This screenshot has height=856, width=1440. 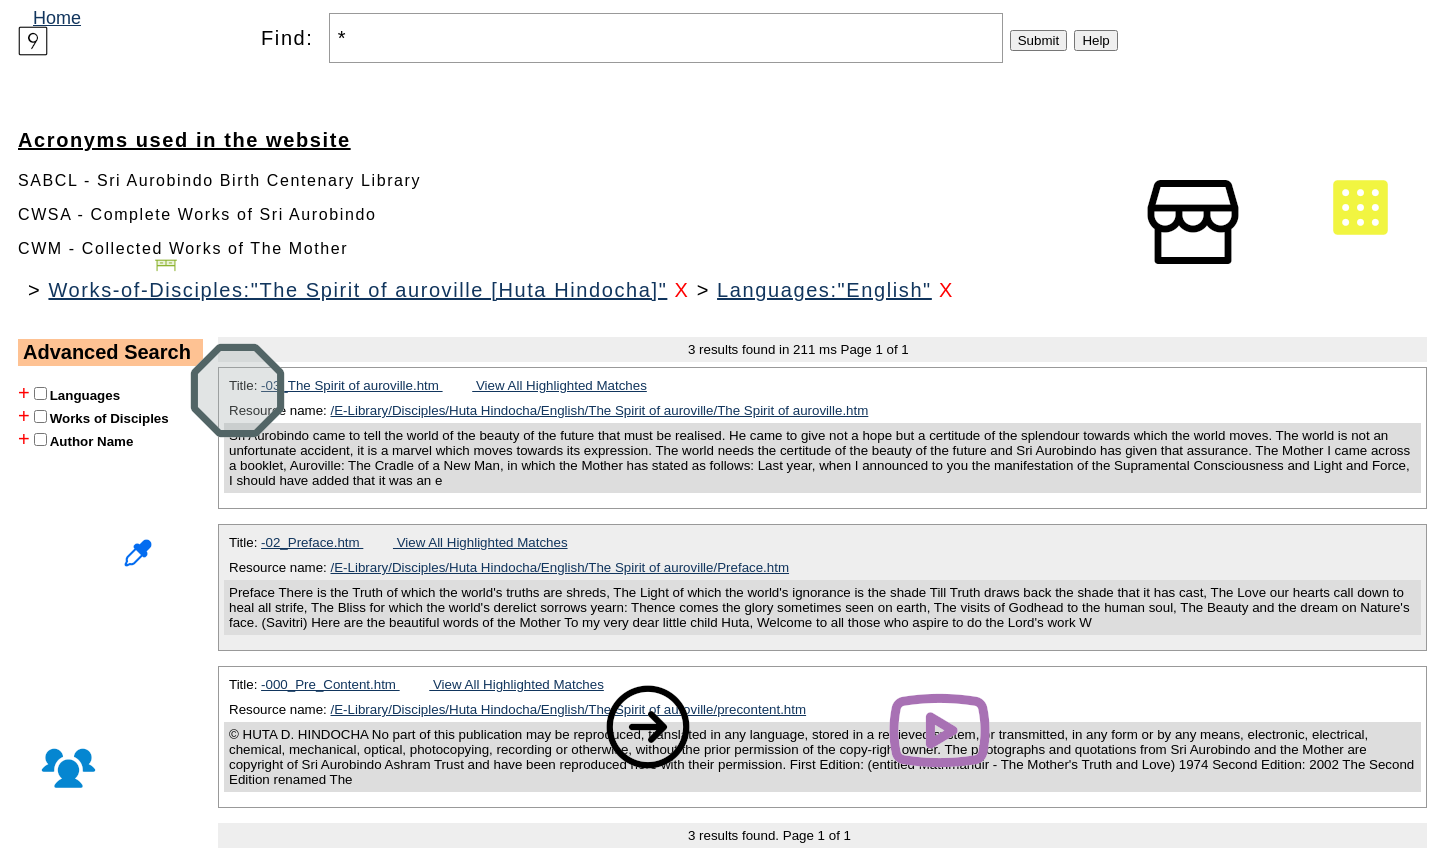 I want to click on view group members or team, so click(x=68, y=766).